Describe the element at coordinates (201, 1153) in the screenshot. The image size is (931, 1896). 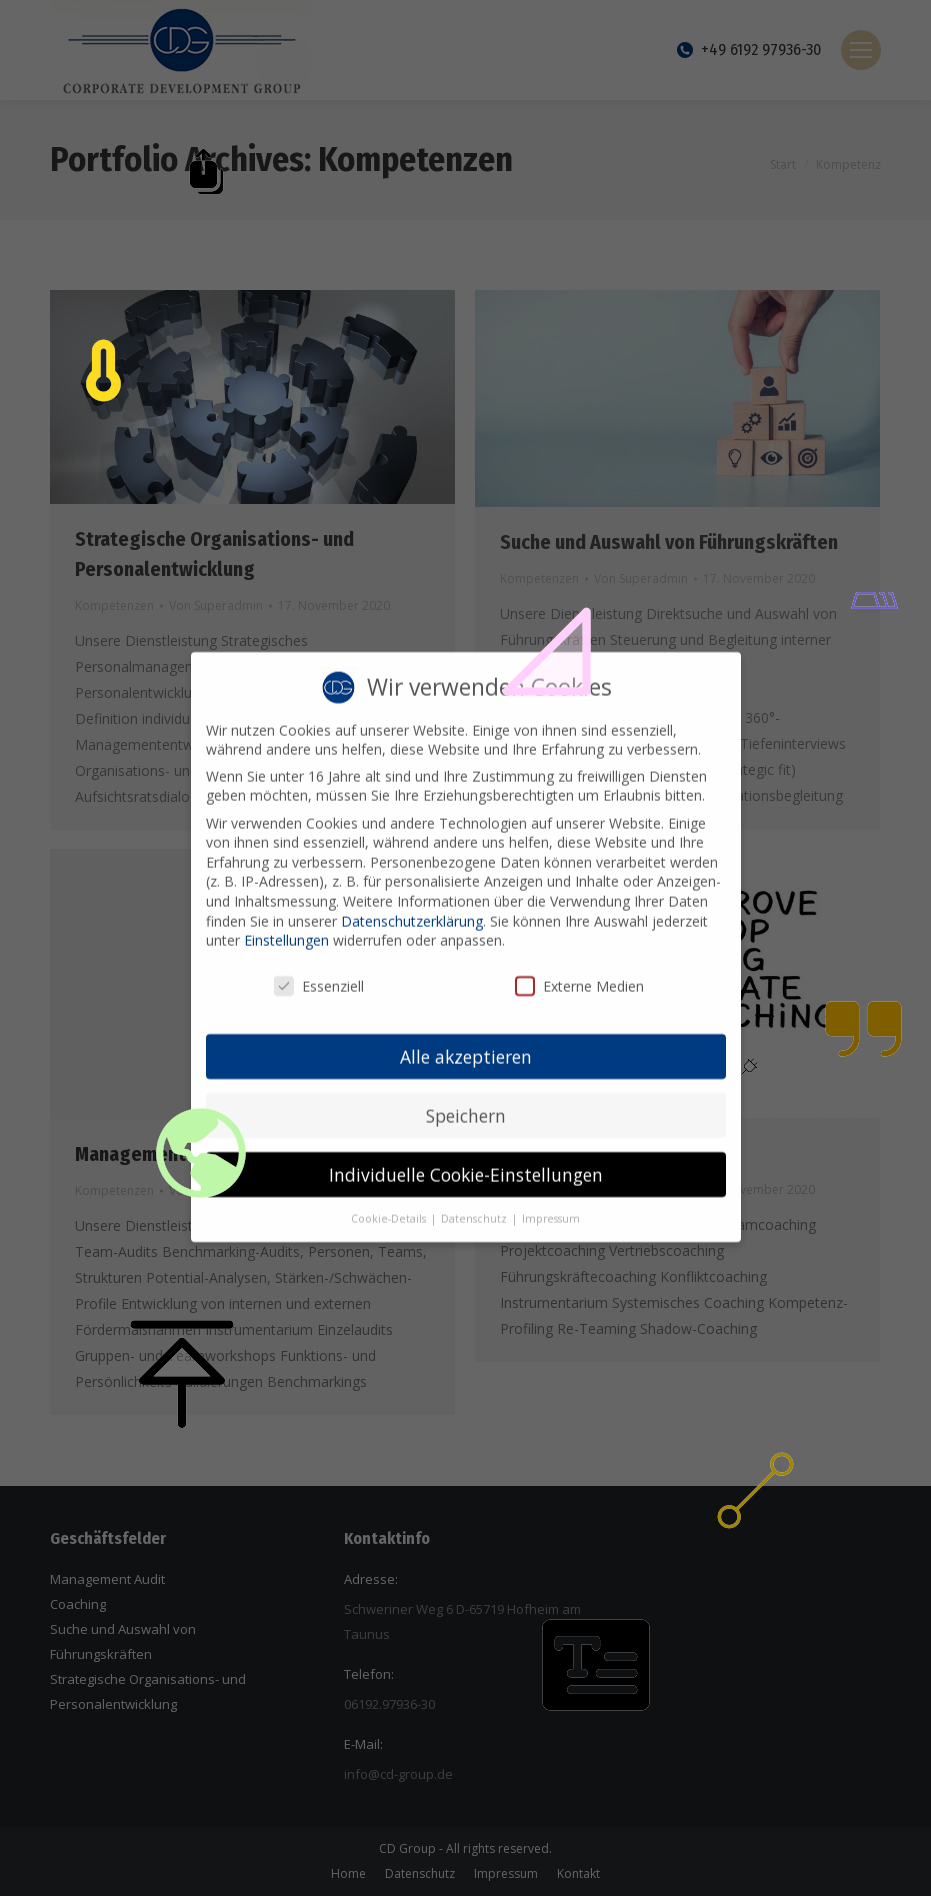
I see `switch to western hemisphere region` at that location.